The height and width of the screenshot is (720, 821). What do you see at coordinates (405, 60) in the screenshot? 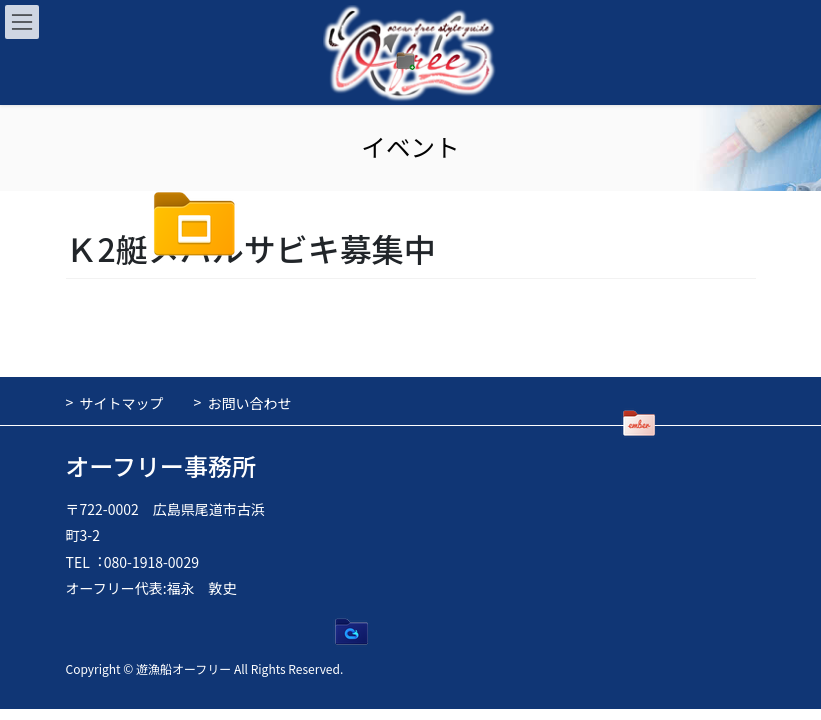
I see `create a new folder` at bounding box center [405, 60].